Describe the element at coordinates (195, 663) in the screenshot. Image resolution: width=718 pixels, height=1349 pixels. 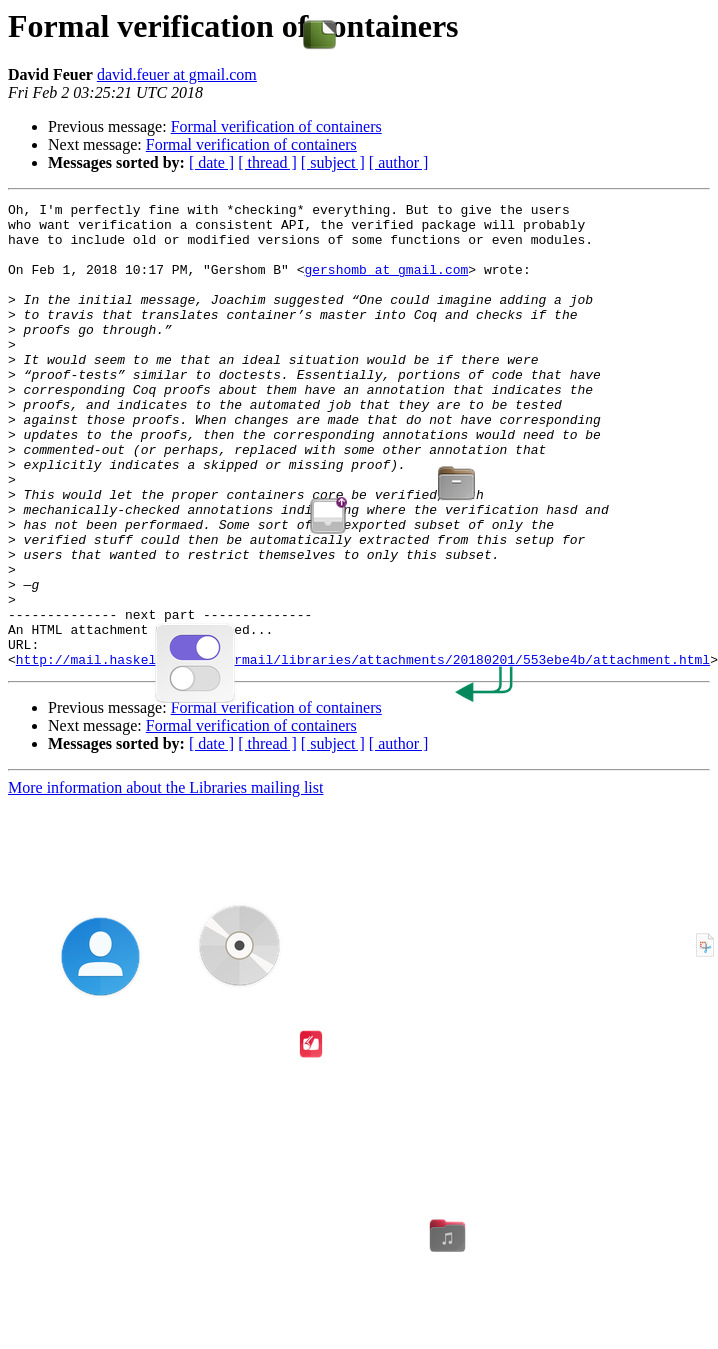
I see `open system tweaks or customization settings` at that location.